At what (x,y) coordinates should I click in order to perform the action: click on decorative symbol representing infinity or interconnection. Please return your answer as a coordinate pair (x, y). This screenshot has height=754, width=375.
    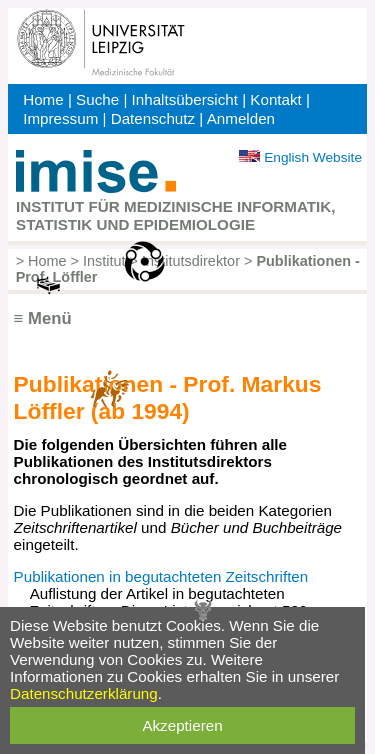
    Looking at the image, I should click on (144, 261).